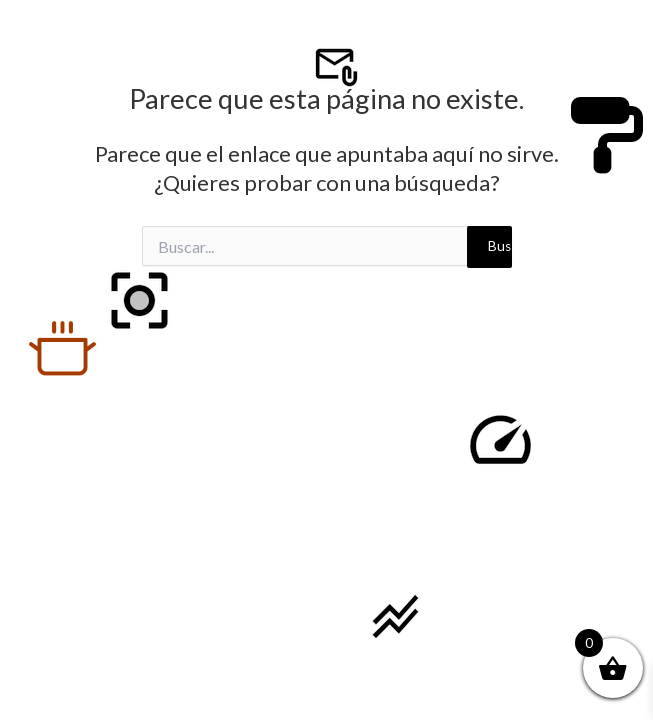 Image resolution: width=653 pixels, height=720 pixels. Describe the element at coordinates (395, 616) in the screenshot. I see `view stacked line chart data` at that location.